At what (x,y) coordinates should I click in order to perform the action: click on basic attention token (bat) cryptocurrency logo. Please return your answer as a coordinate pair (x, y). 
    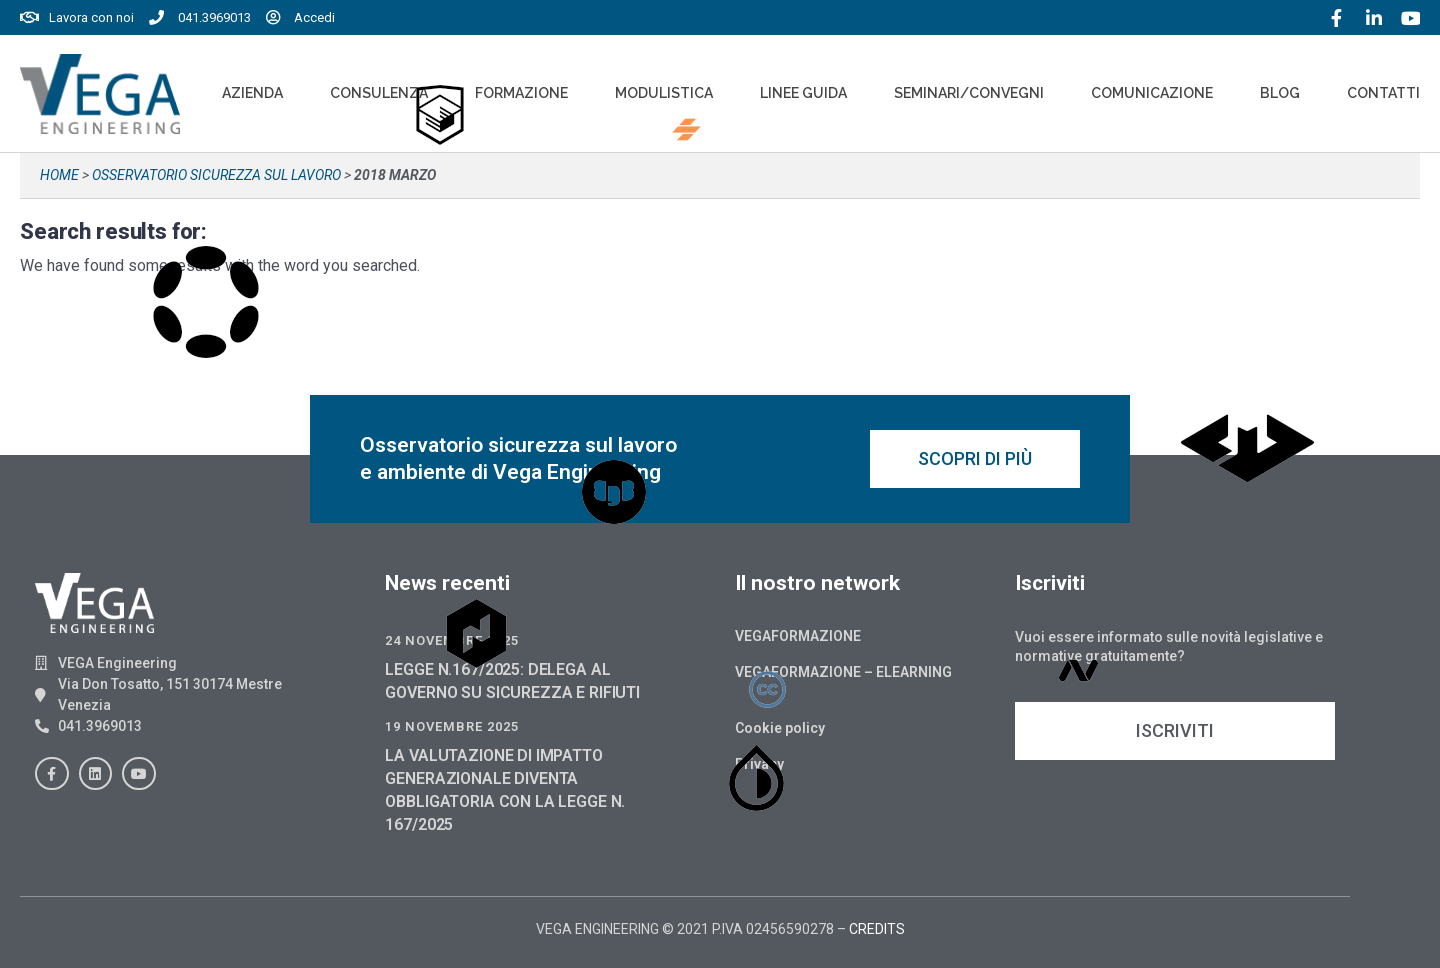
    Looking at the image, I should click on (1247, 448).